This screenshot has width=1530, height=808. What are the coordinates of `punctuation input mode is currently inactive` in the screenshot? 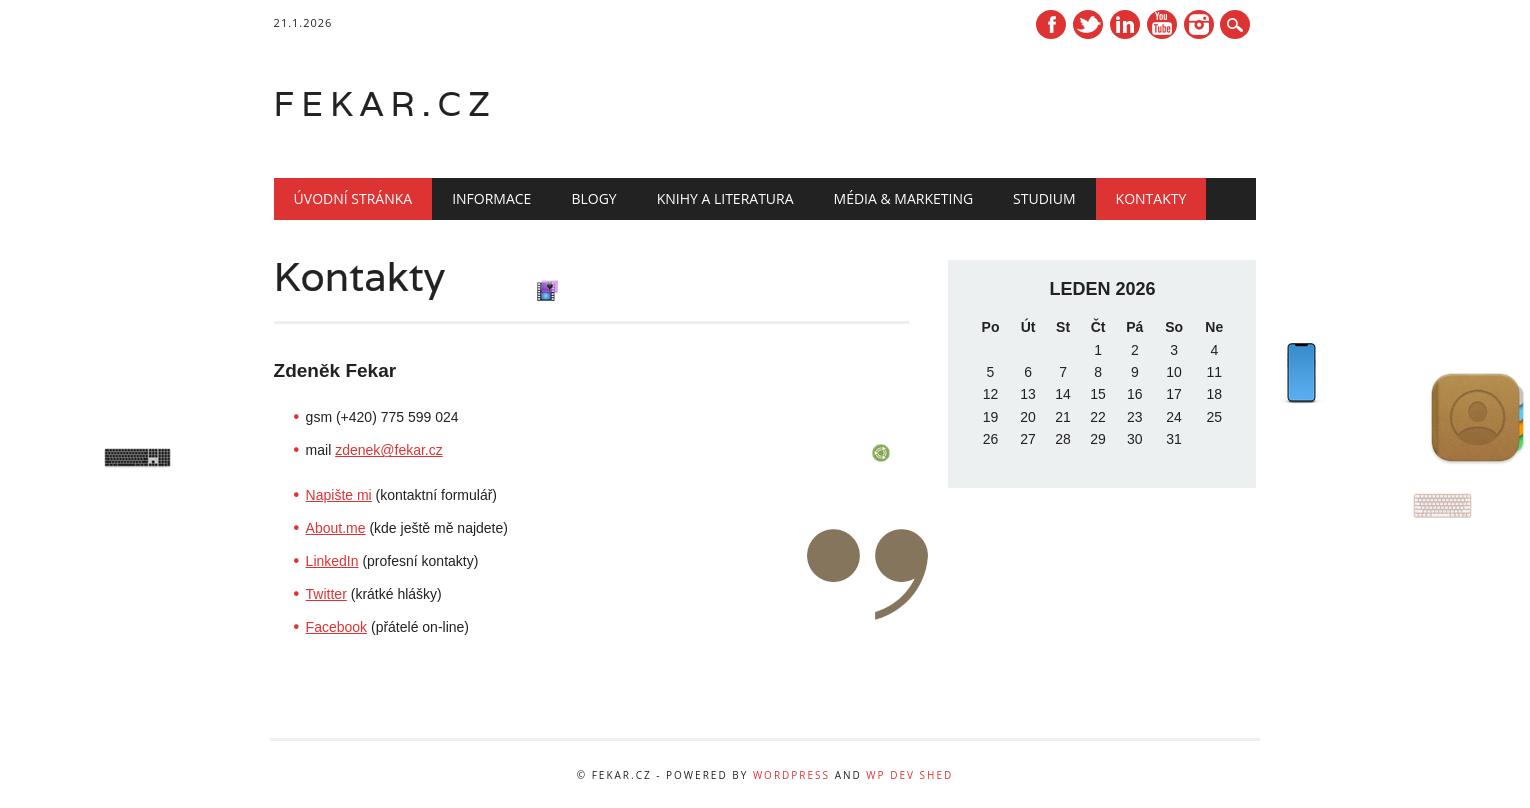 It's located at (867, 574).